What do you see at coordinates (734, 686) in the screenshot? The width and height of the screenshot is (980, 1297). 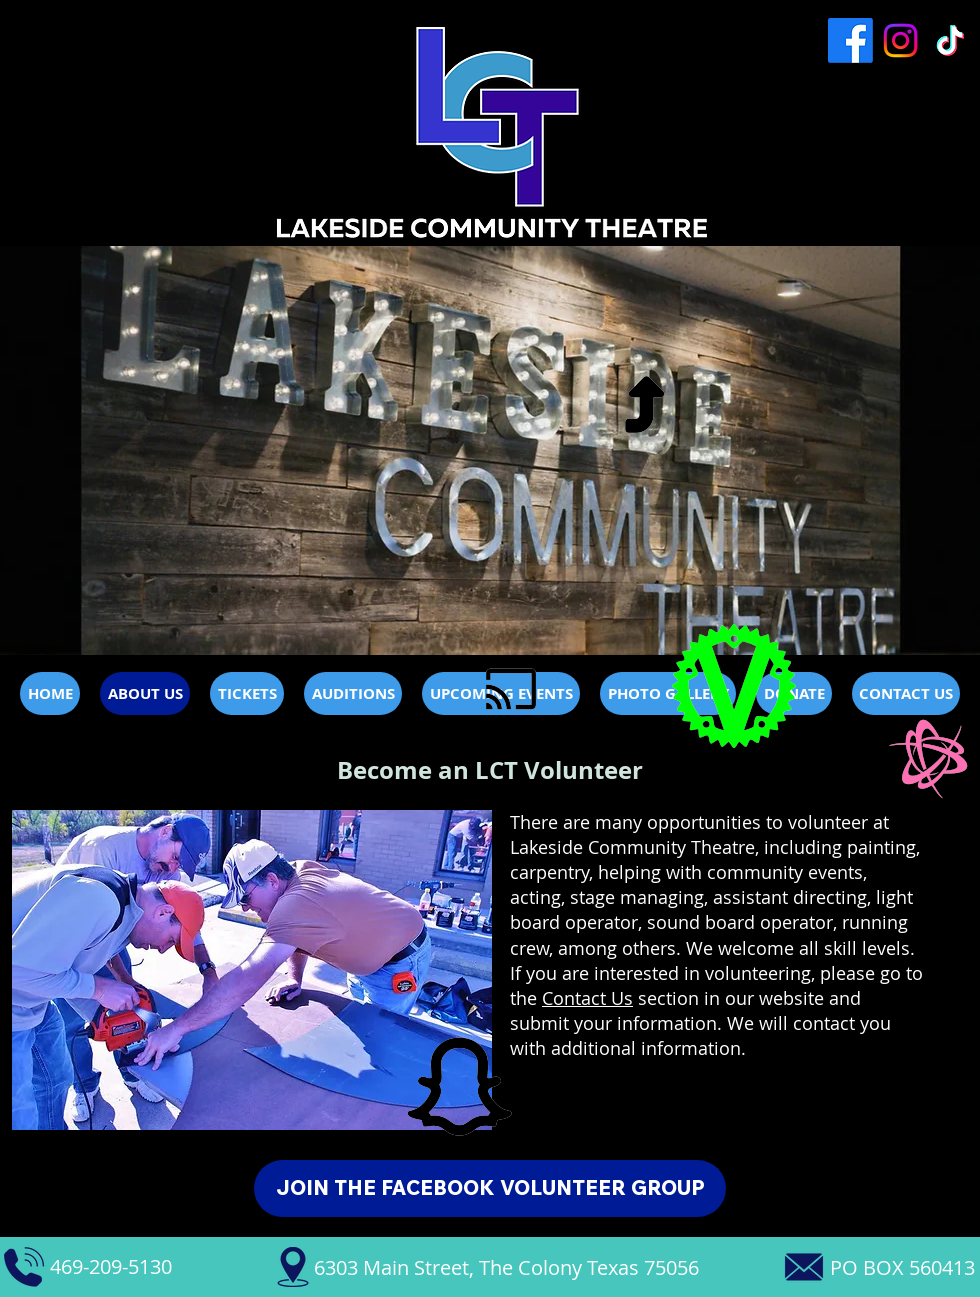 I see `open vaultwarden password manager` at bounding box center [734, 686].